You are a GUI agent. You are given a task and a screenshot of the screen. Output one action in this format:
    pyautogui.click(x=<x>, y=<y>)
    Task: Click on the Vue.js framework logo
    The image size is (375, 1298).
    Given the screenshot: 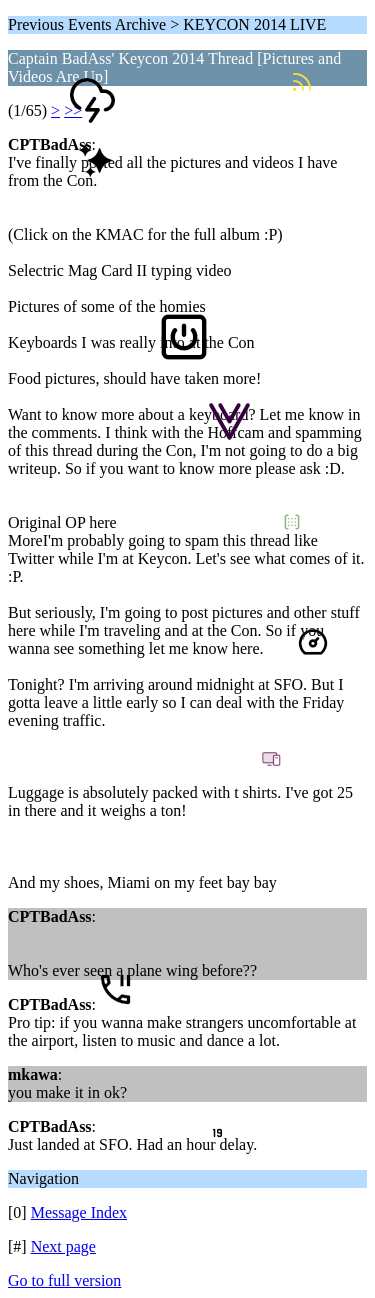 What is the action you would take?
    pyautogui.click(x=229, y=421)
    